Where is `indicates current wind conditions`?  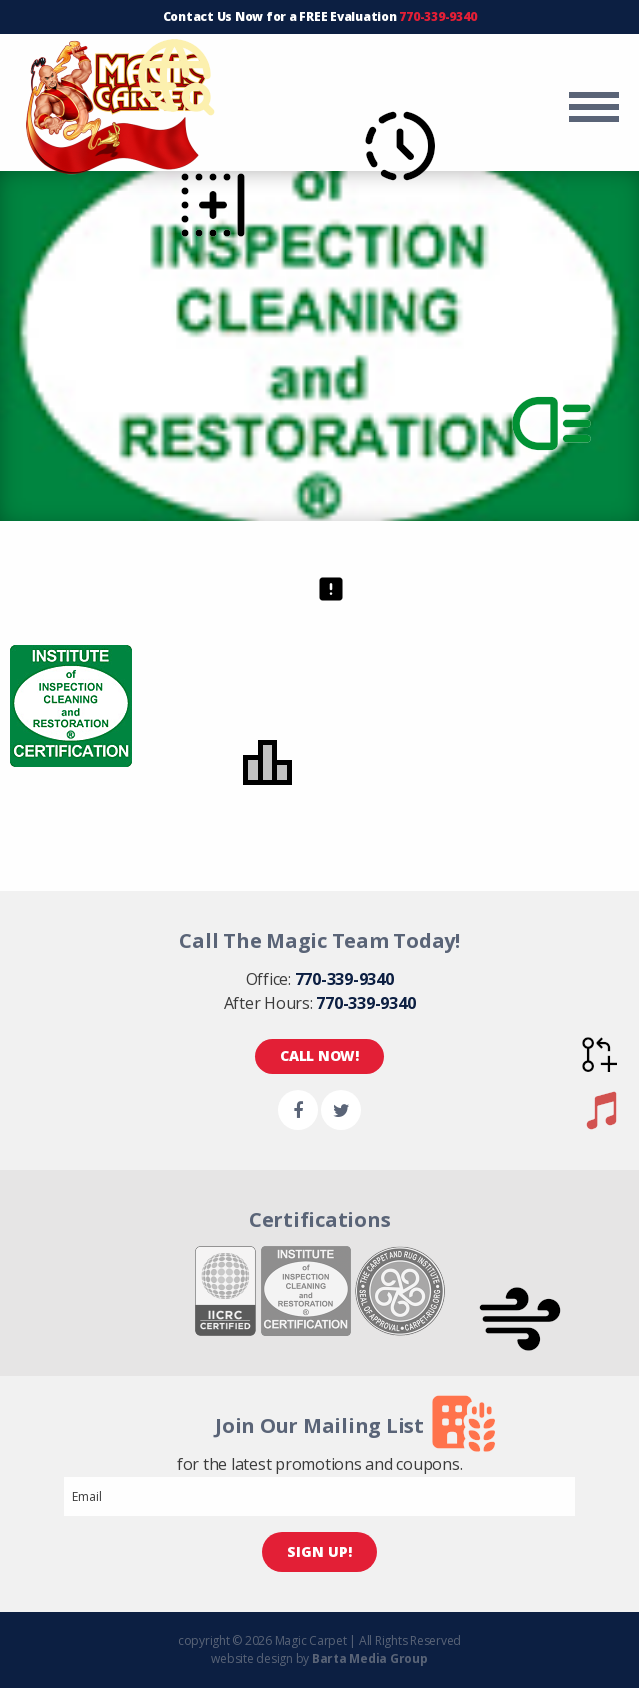 indicates current wind conditions is located at coordinates (520, 1319).